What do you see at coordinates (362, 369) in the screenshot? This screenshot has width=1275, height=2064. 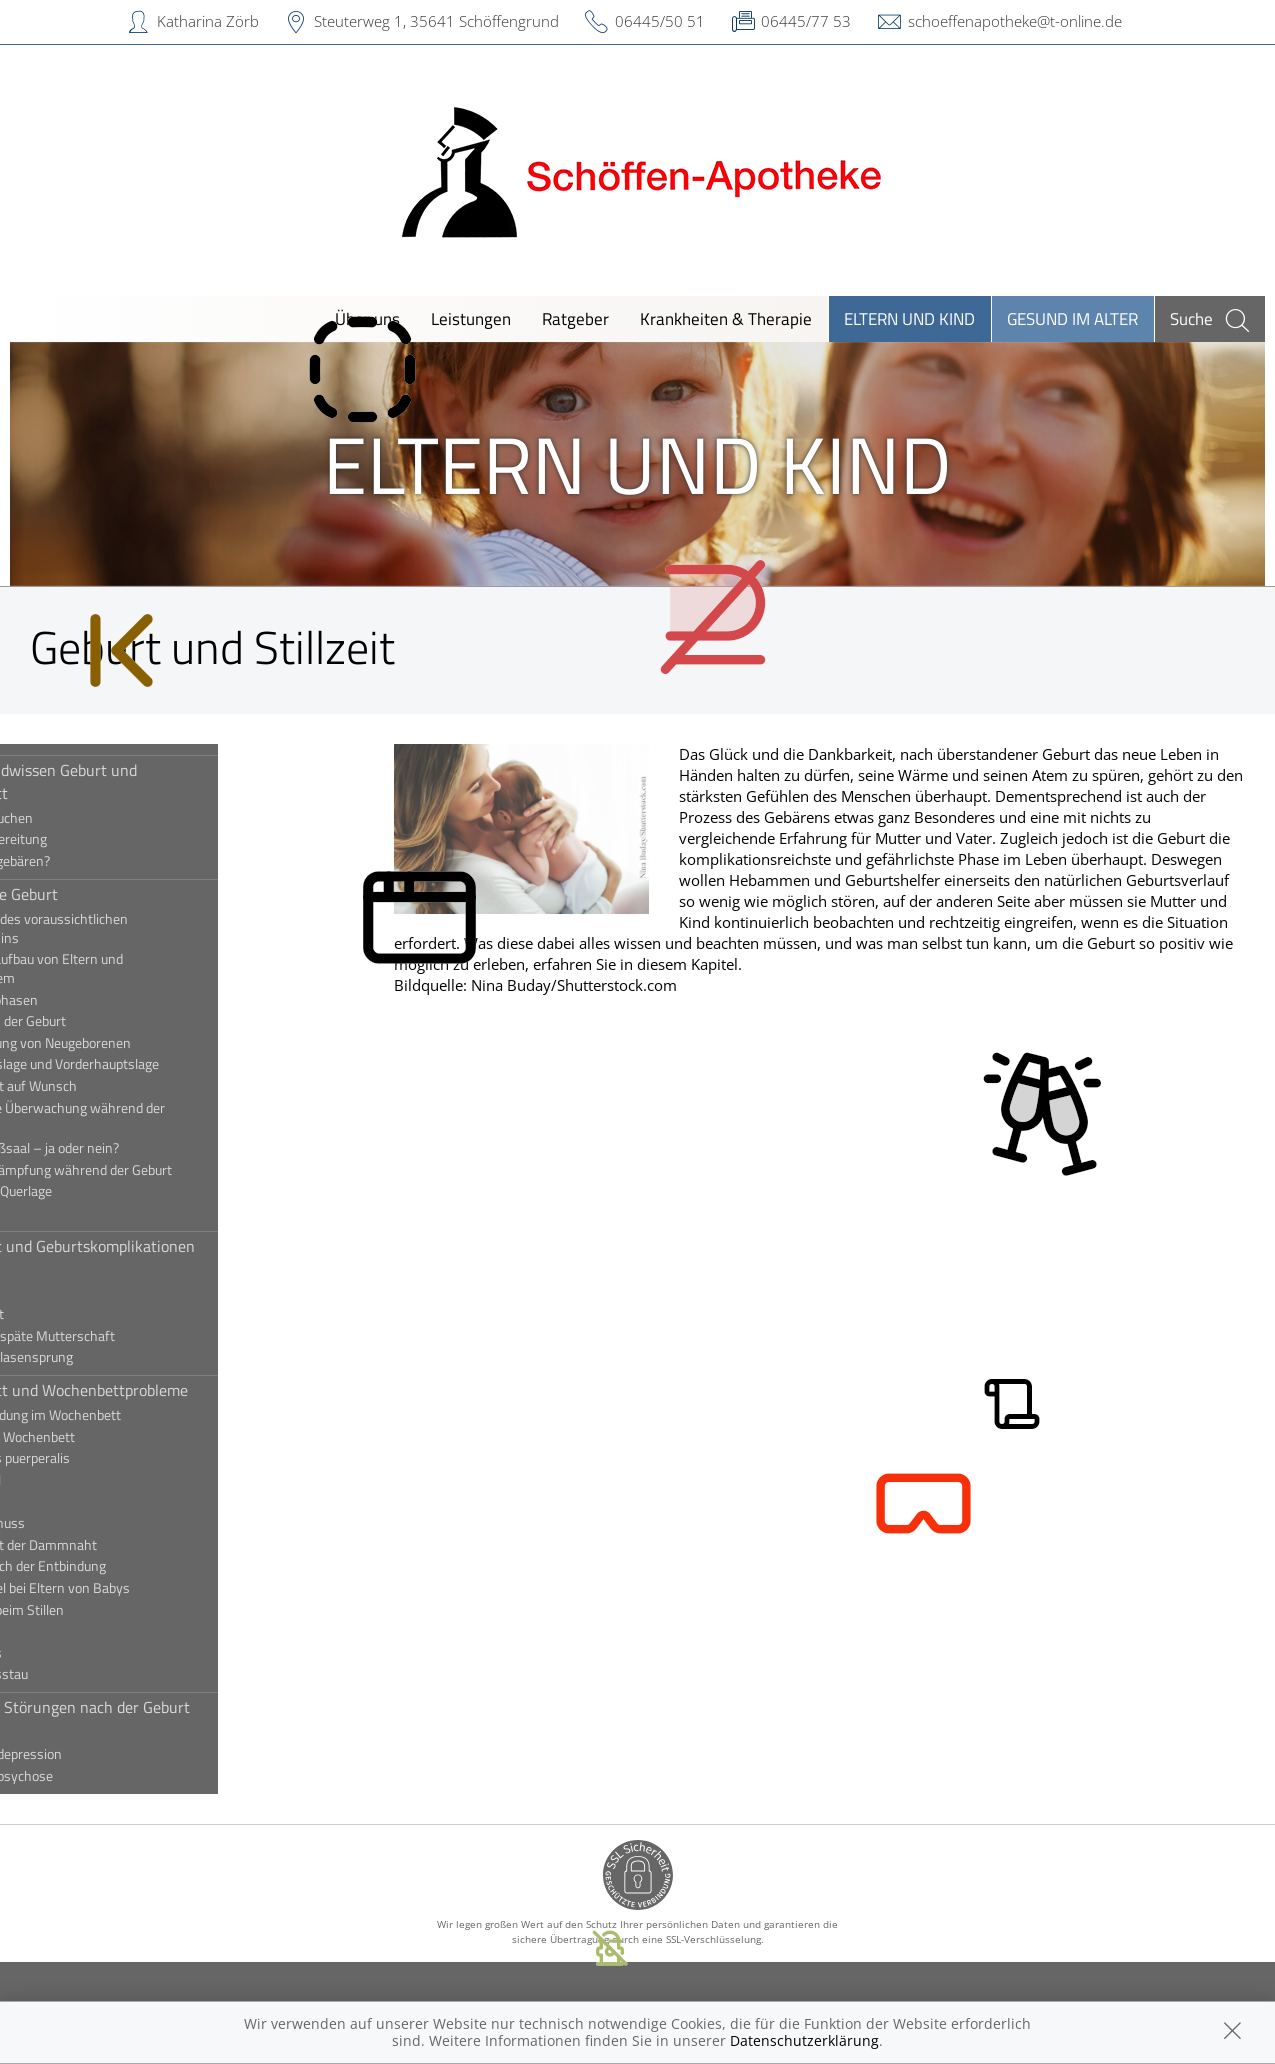 I see `select or crop area with rounded corners` at bounding box center [362, 369].